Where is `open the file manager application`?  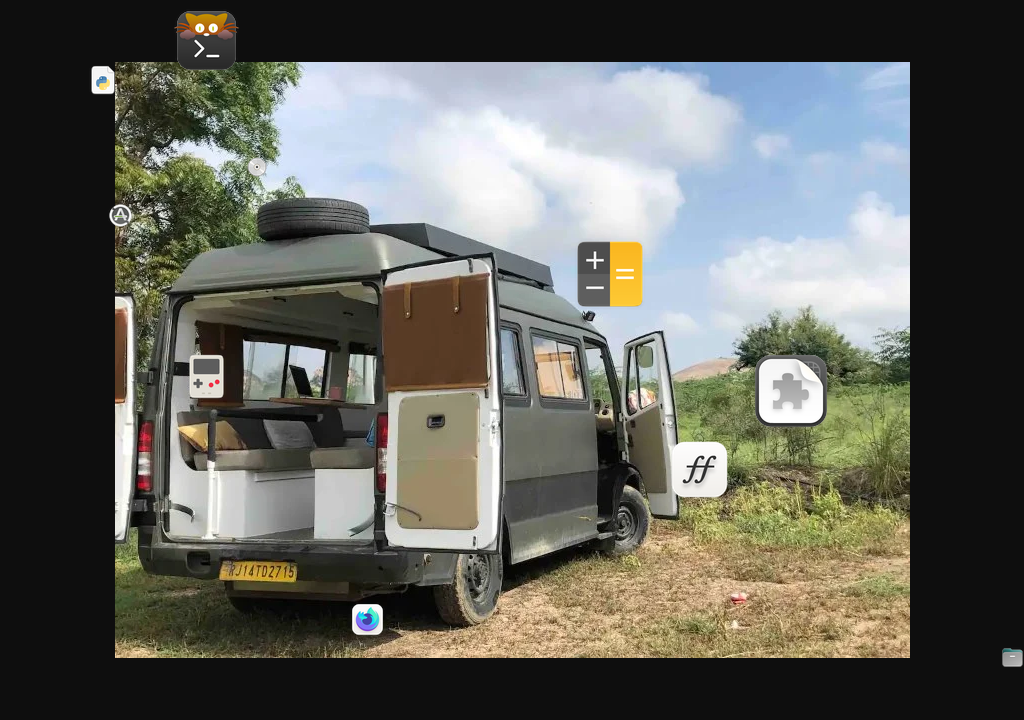 open the file manager application is located at coordinates (1012, 657).